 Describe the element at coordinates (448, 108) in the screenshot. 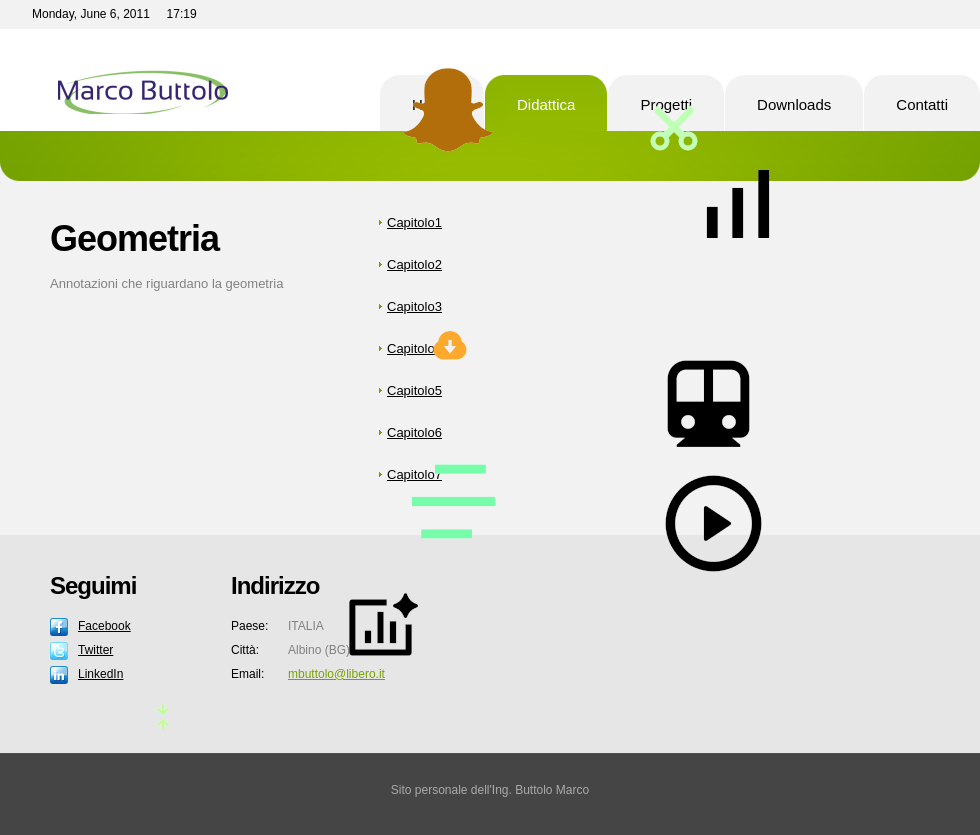

I see `open Snapchat app` at that location.